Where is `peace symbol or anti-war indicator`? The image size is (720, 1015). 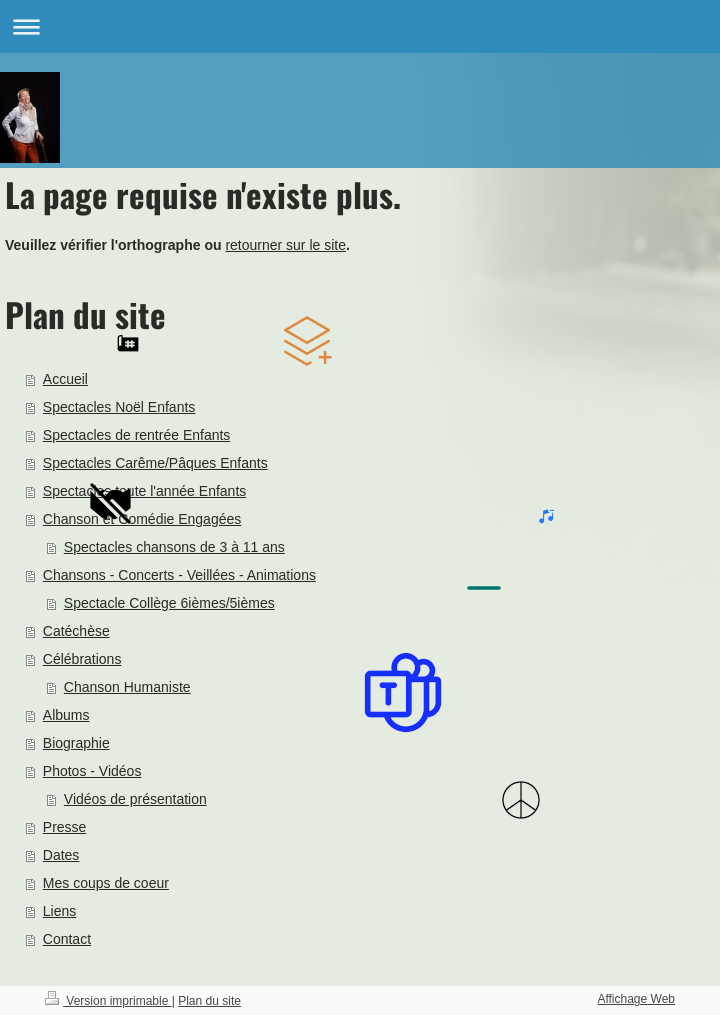
peace symbol or anti-war indicator is located at coordinates (521, 800).